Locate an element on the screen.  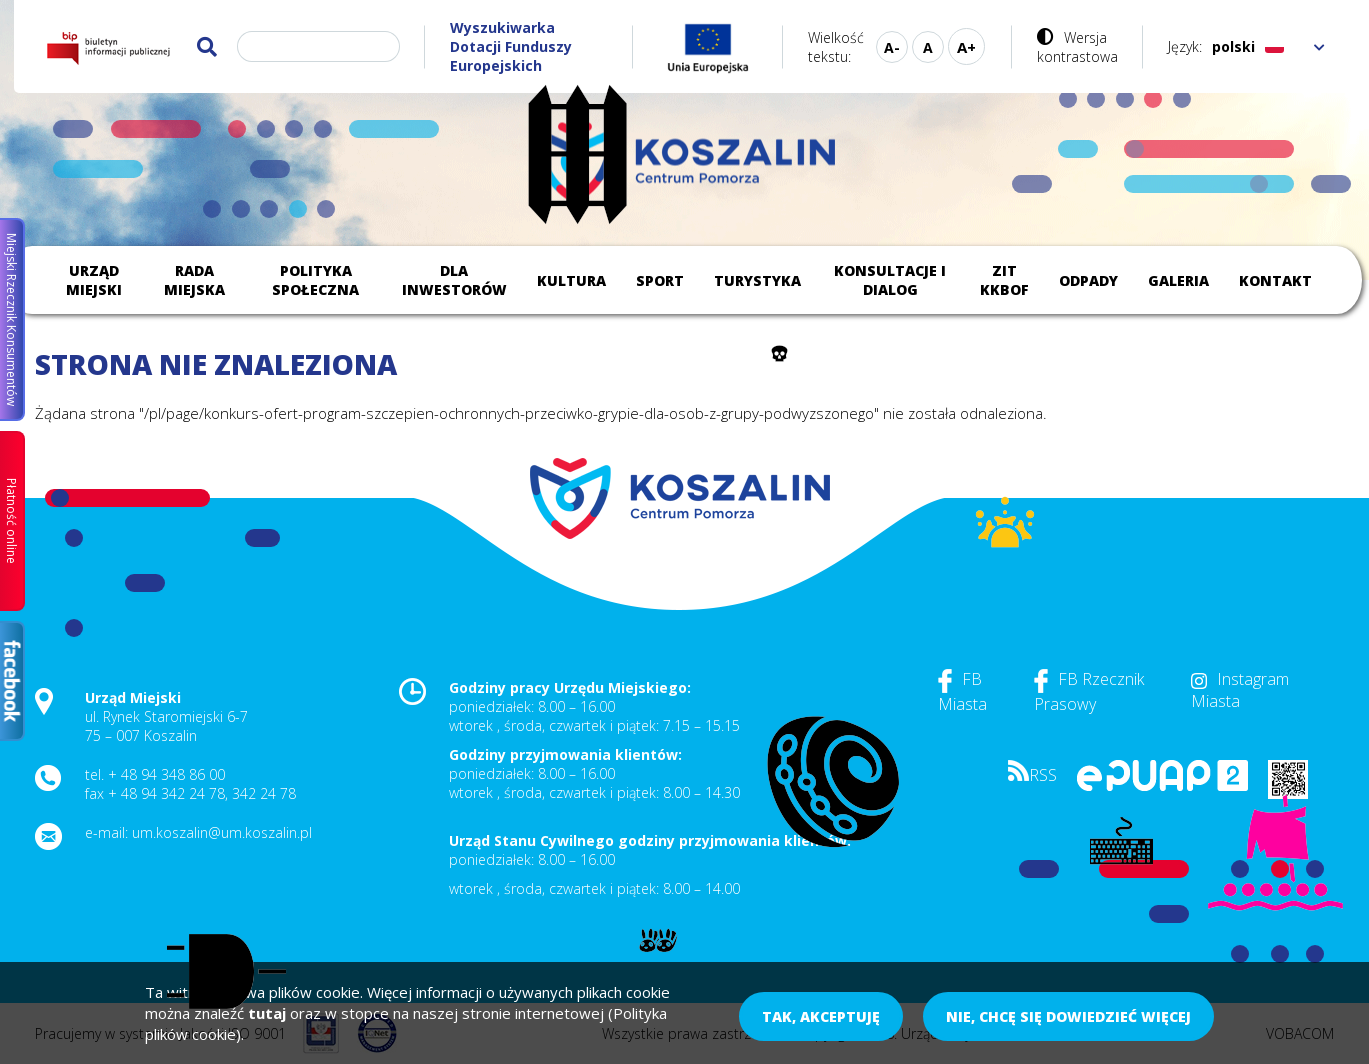
water transportation or rafting activity is located at coordinates (1275, 852).